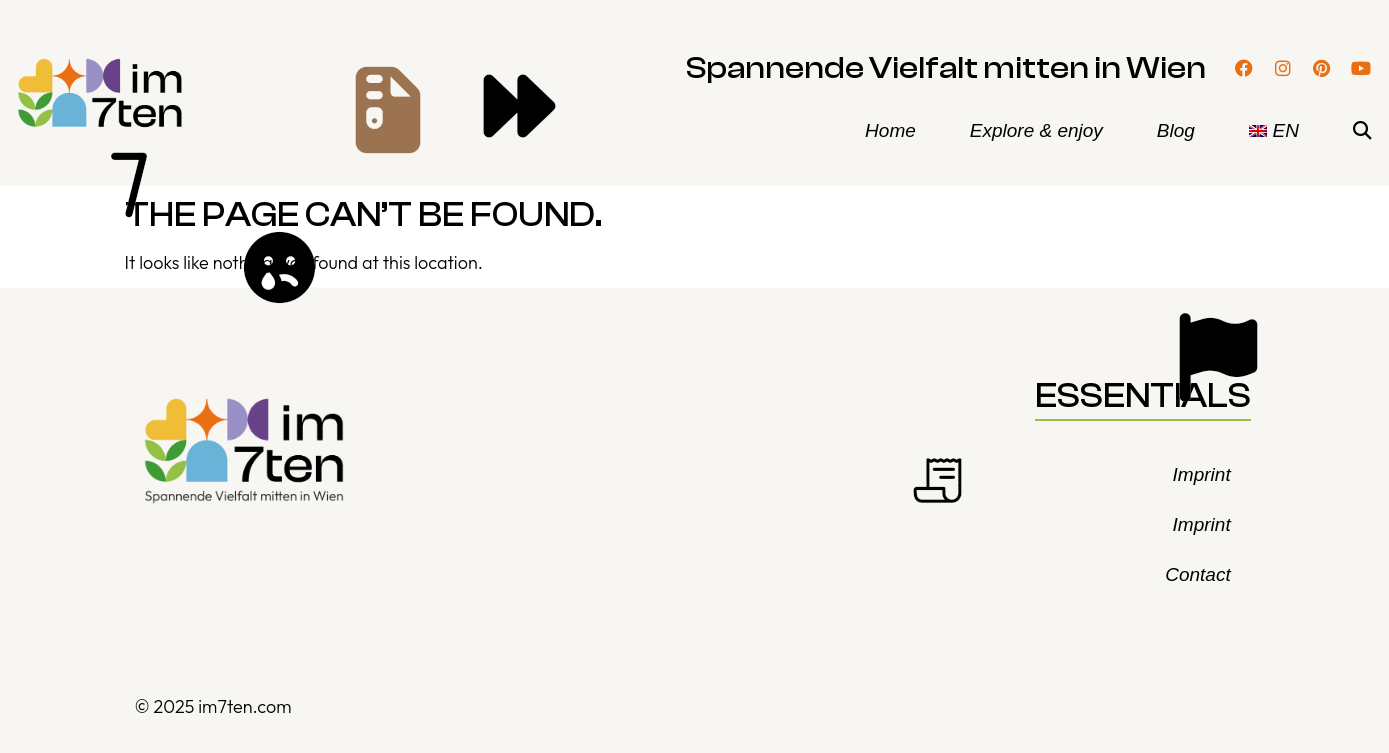 The height and width of the screenshot is (753, 1389). What do you see at coordinates (388, 110) in the screenshot?
I see `view or open a compressed archive file` at bounding box center [388, 110].